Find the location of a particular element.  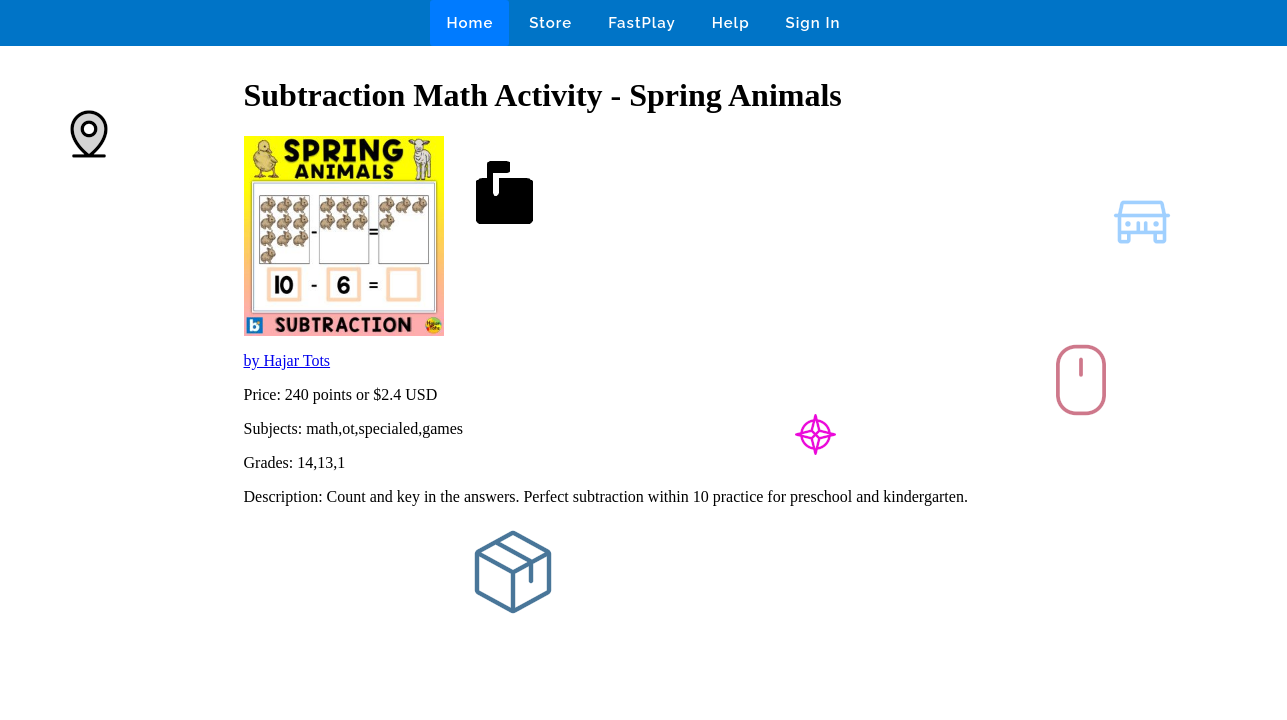

view location on map is located at coordinates (89, 134).